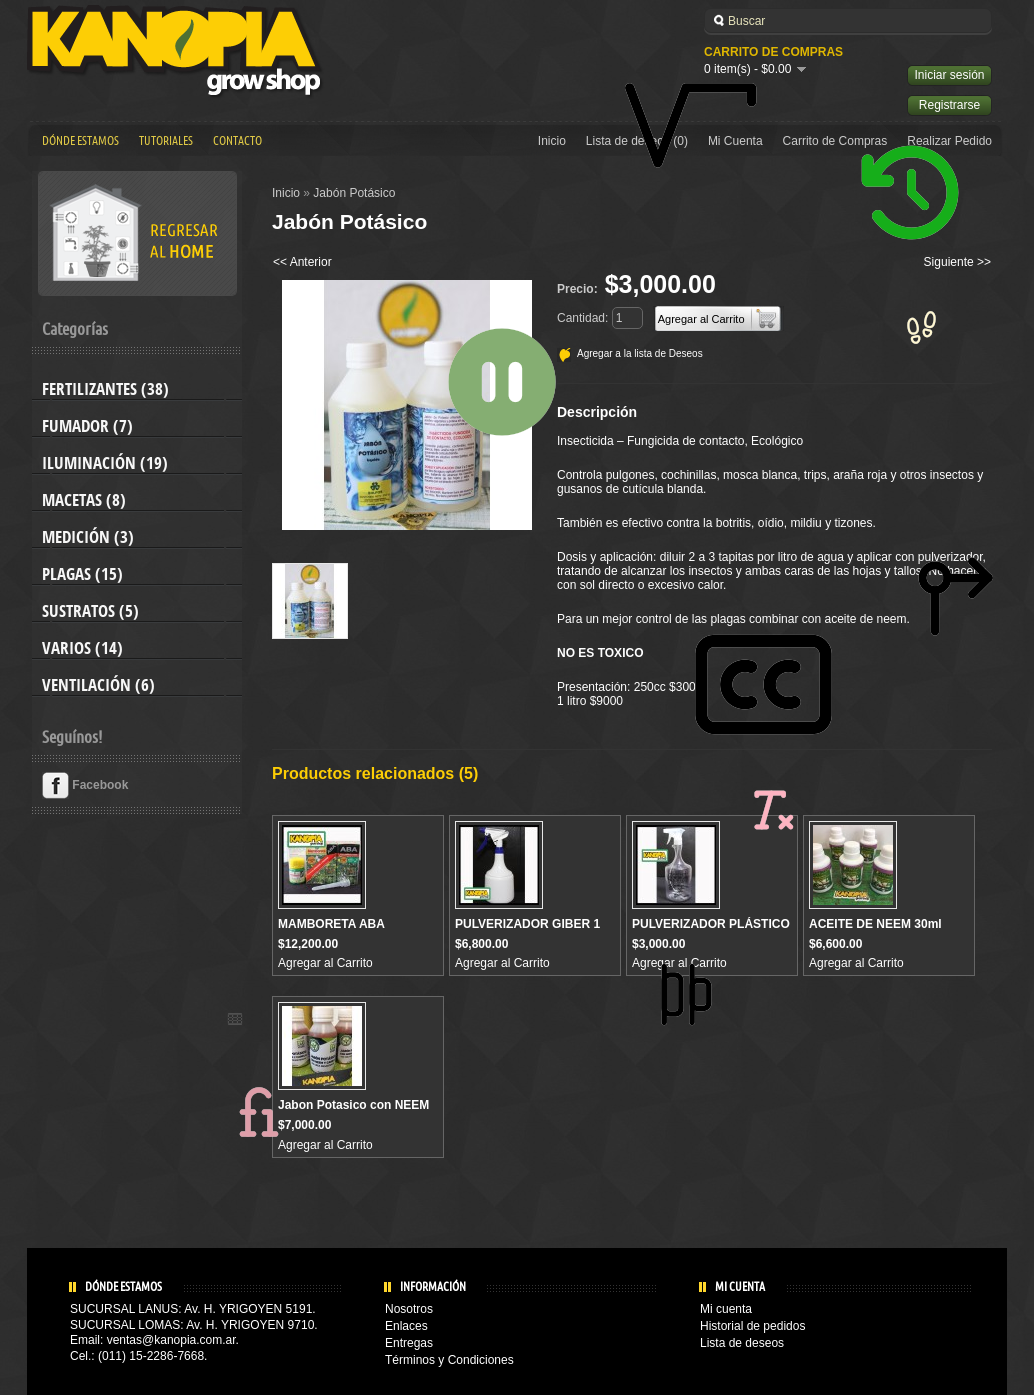 The height and width of the screenshot is (1395, 1034). I want to click on pause media playback, so click(502, 382).